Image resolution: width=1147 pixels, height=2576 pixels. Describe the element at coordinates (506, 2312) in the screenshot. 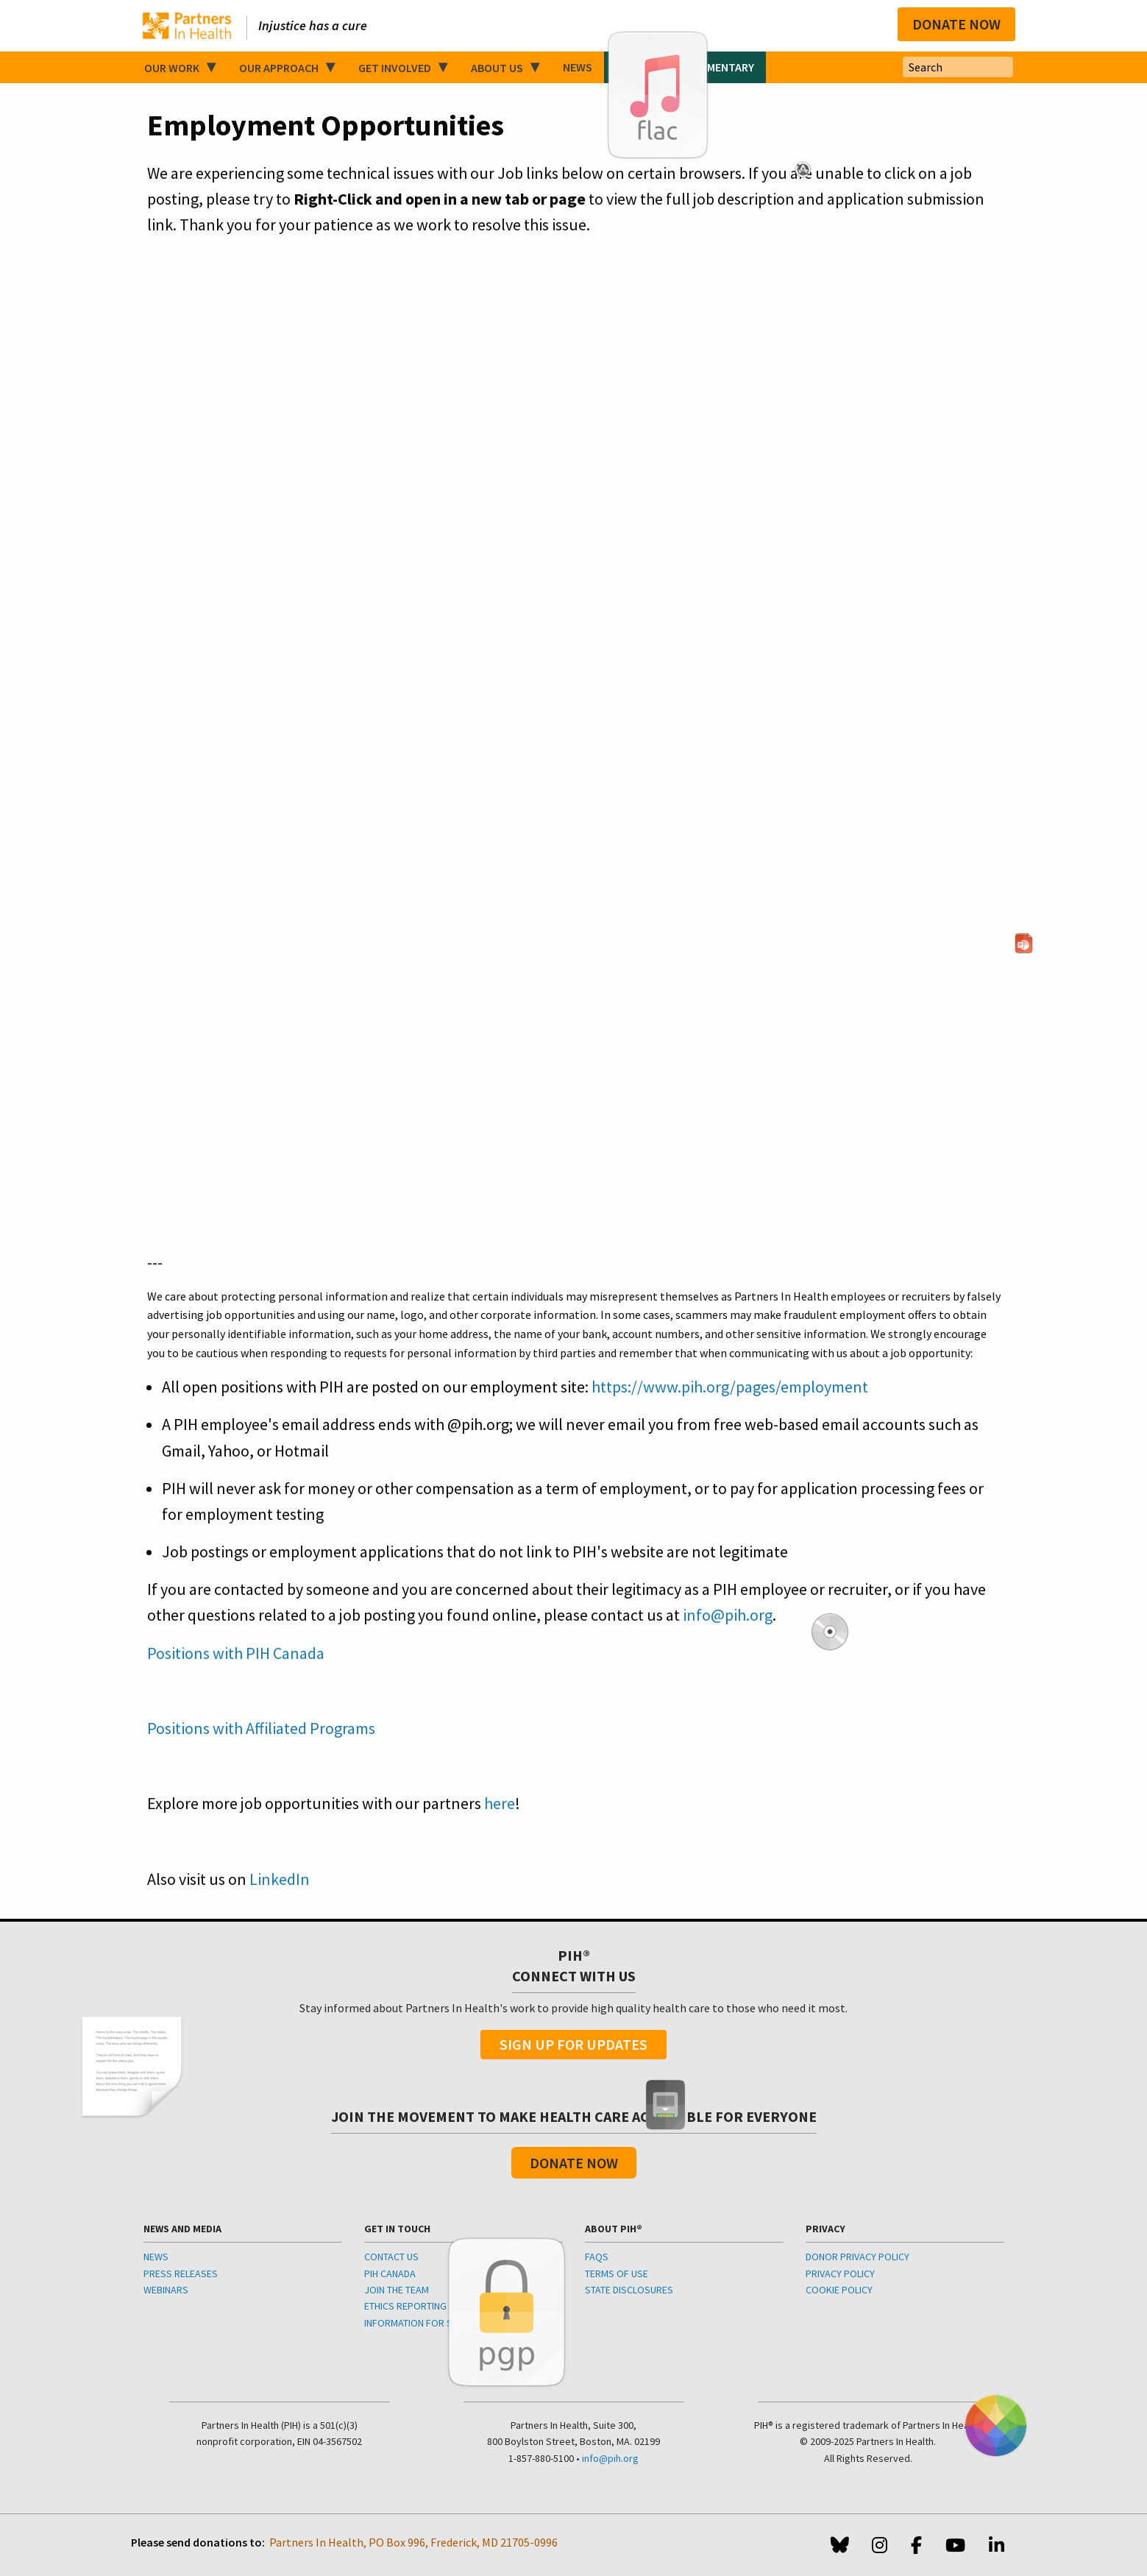

I see `a pgp-encrypted file` at that location.